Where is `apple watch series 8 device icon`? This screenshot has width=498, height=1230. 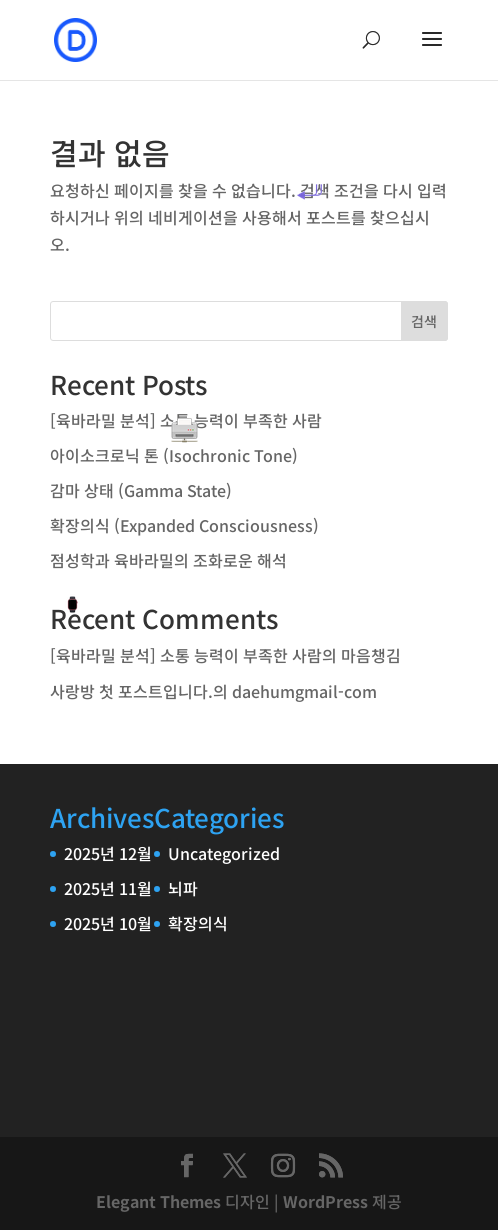
apple watch series 8 device icon is located at coordinates (72, 604).